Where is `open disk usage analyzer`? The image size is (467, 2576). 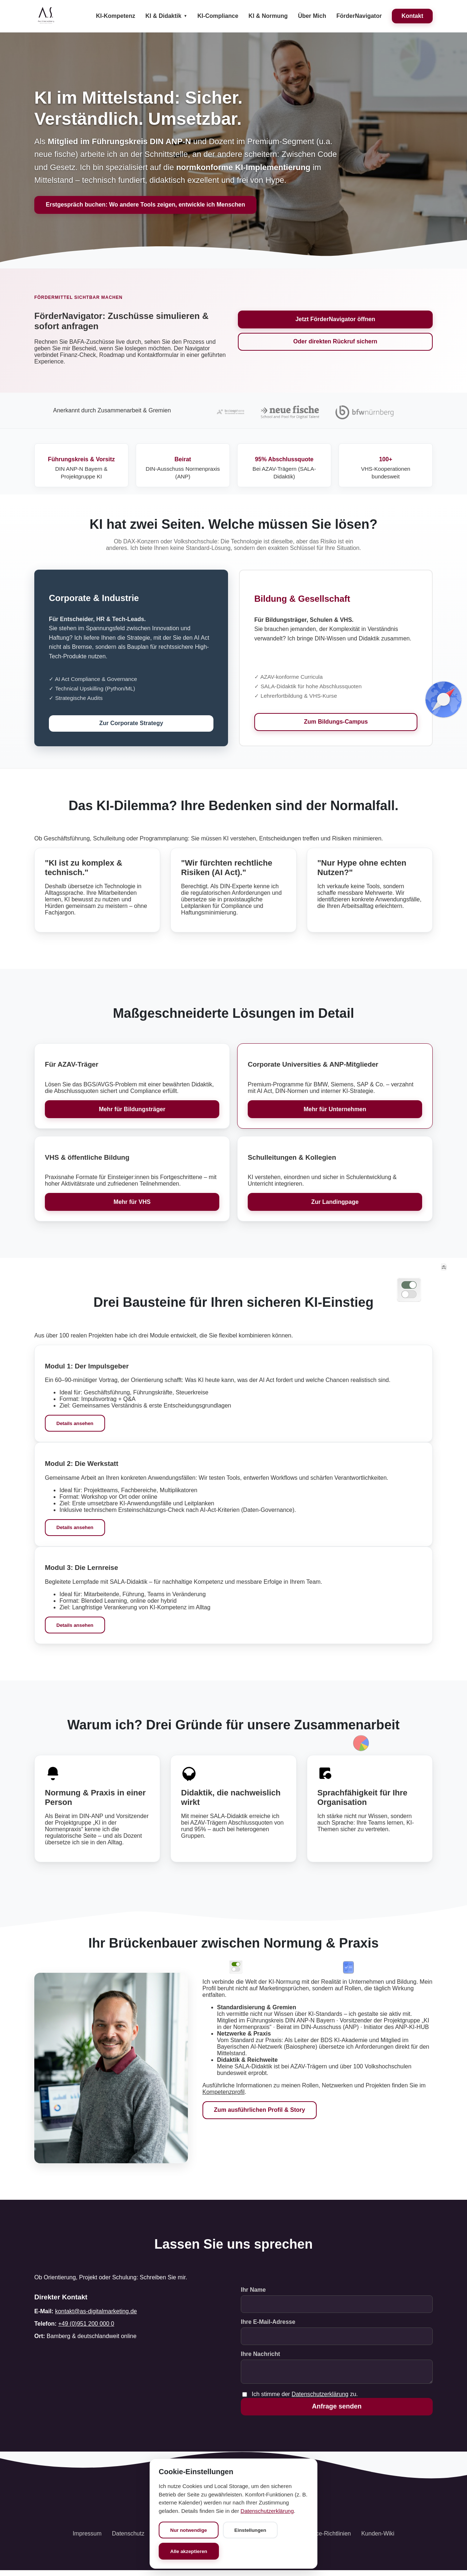 open disk usage analyzer is located at coordinates (361, 1743).